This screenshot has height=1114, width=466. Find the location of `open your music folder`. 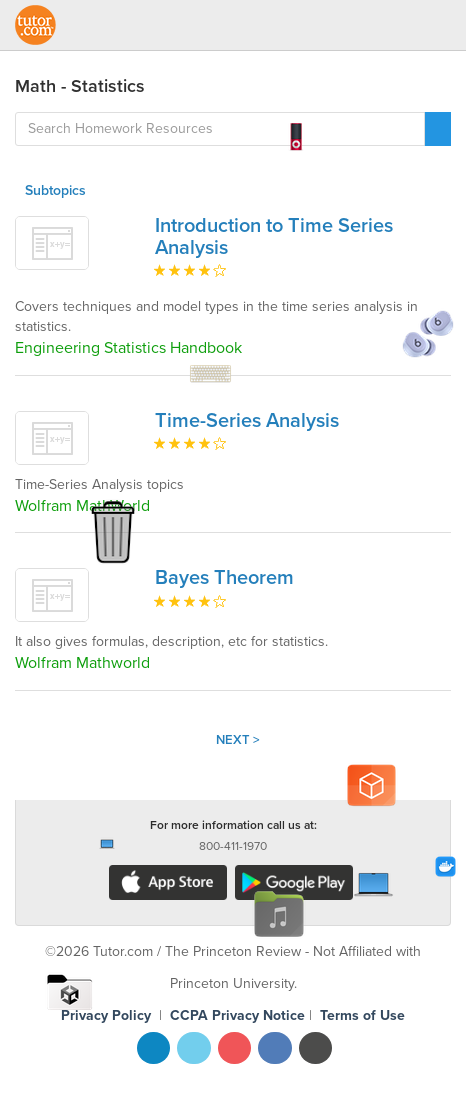

open your music folder is located at coordinates (279, 914).